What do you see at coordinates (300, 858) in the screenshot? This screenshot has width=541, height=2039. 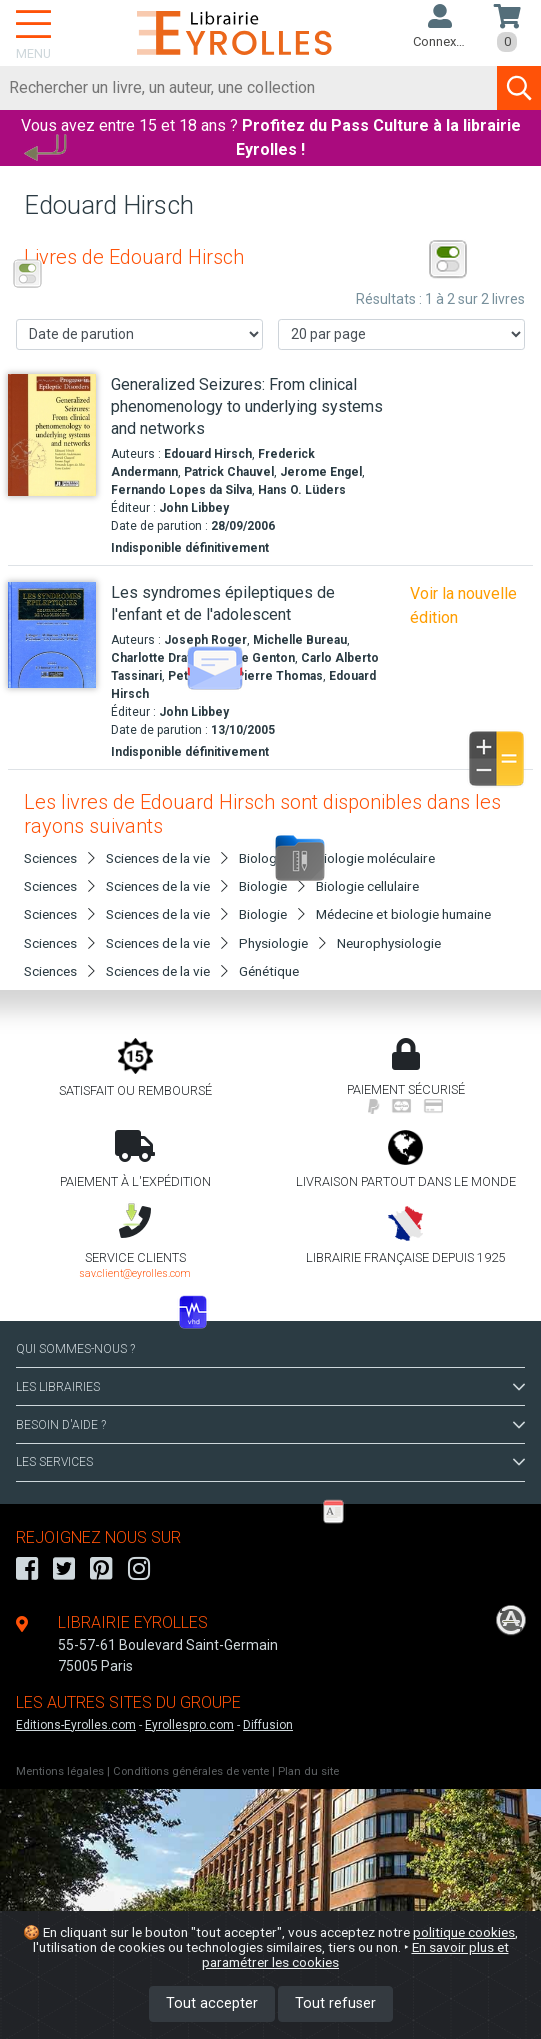 I see `open templates folder` at bounding box center [300, 858].